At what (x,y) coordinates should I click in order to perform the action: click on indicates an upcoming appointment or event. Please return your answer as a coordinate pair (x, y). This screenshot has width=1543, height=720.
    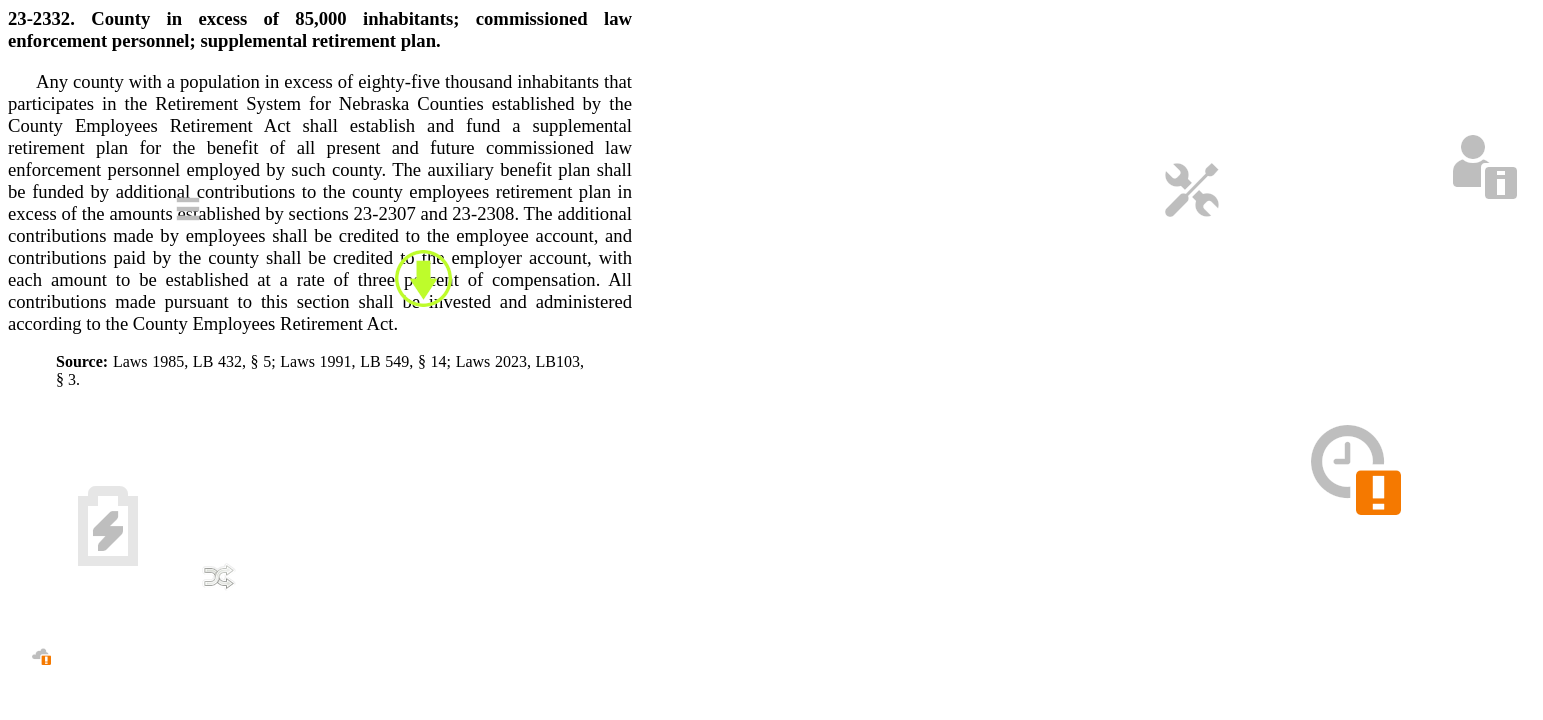
    Looking at the image, I should click on (1356, 470).